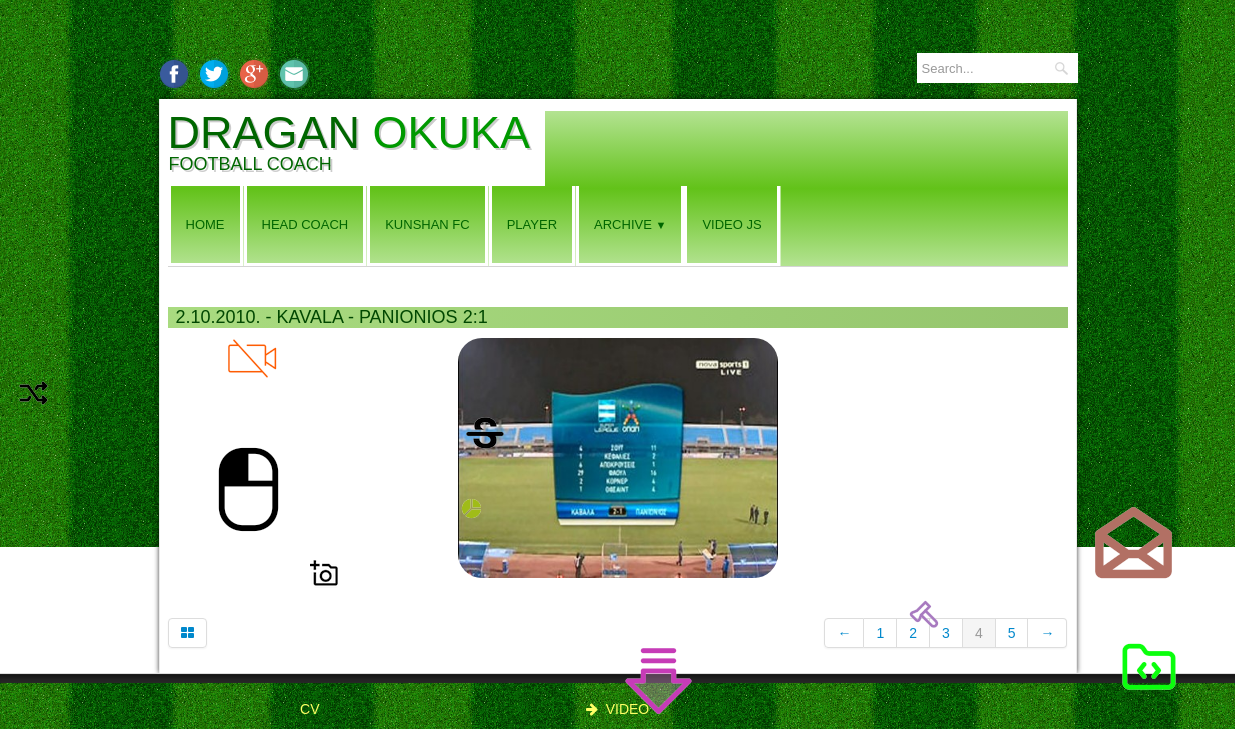 The image size is (1235, 745). I want to click on left mouse button click action, so click(248, 489).